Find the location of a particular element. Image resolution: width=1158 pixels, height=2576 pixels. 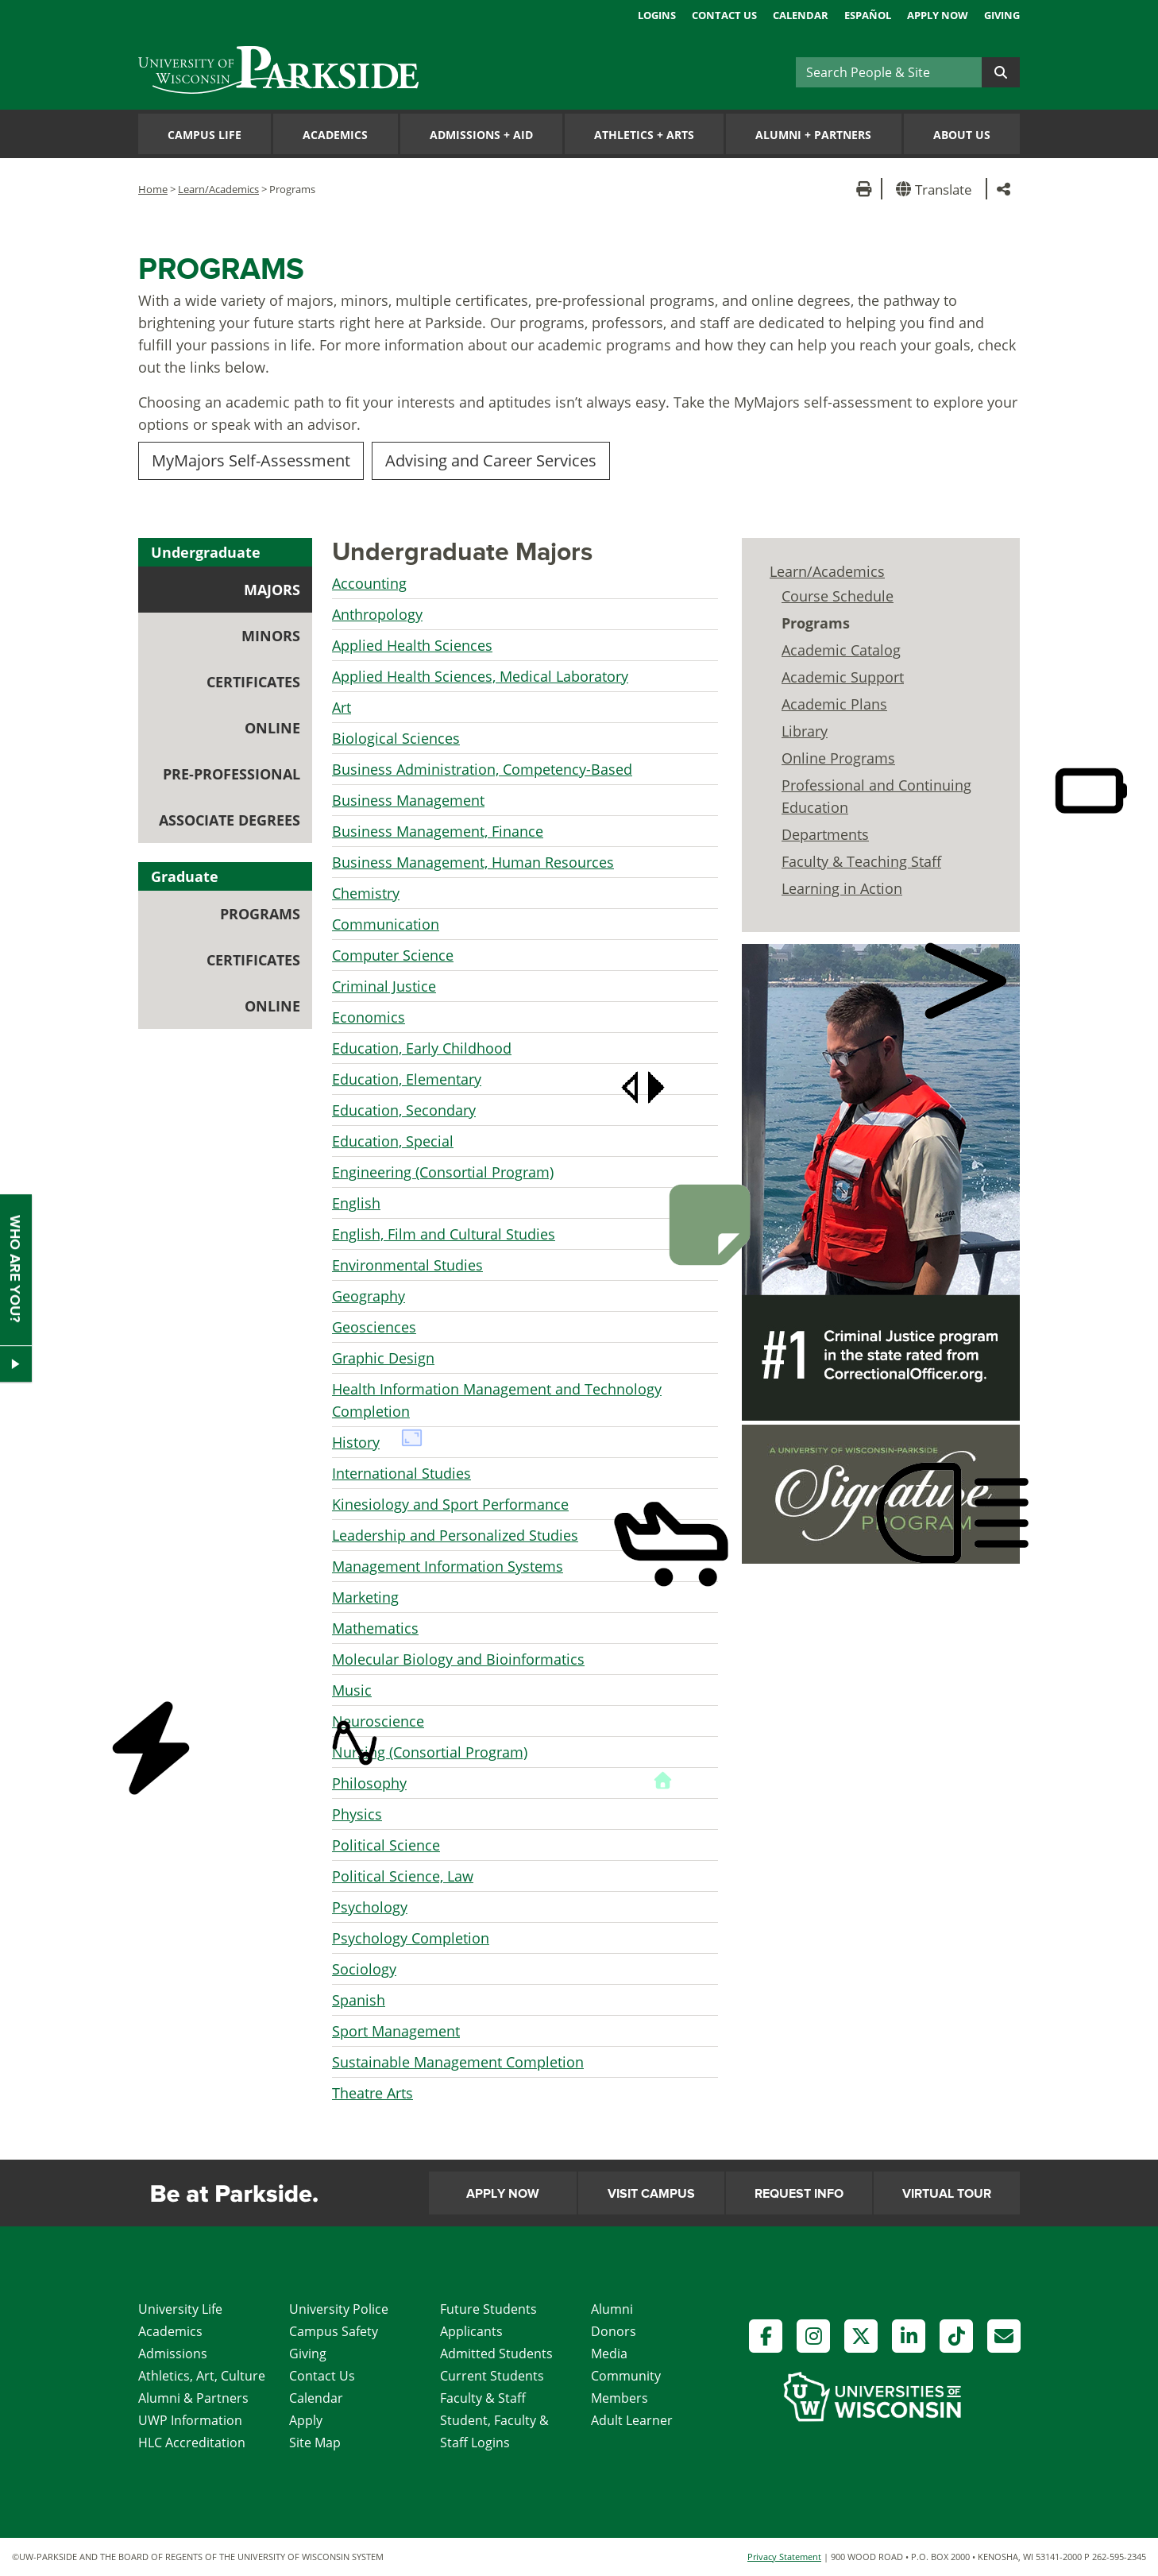

create a new note is located at coordinates (709, 1224).